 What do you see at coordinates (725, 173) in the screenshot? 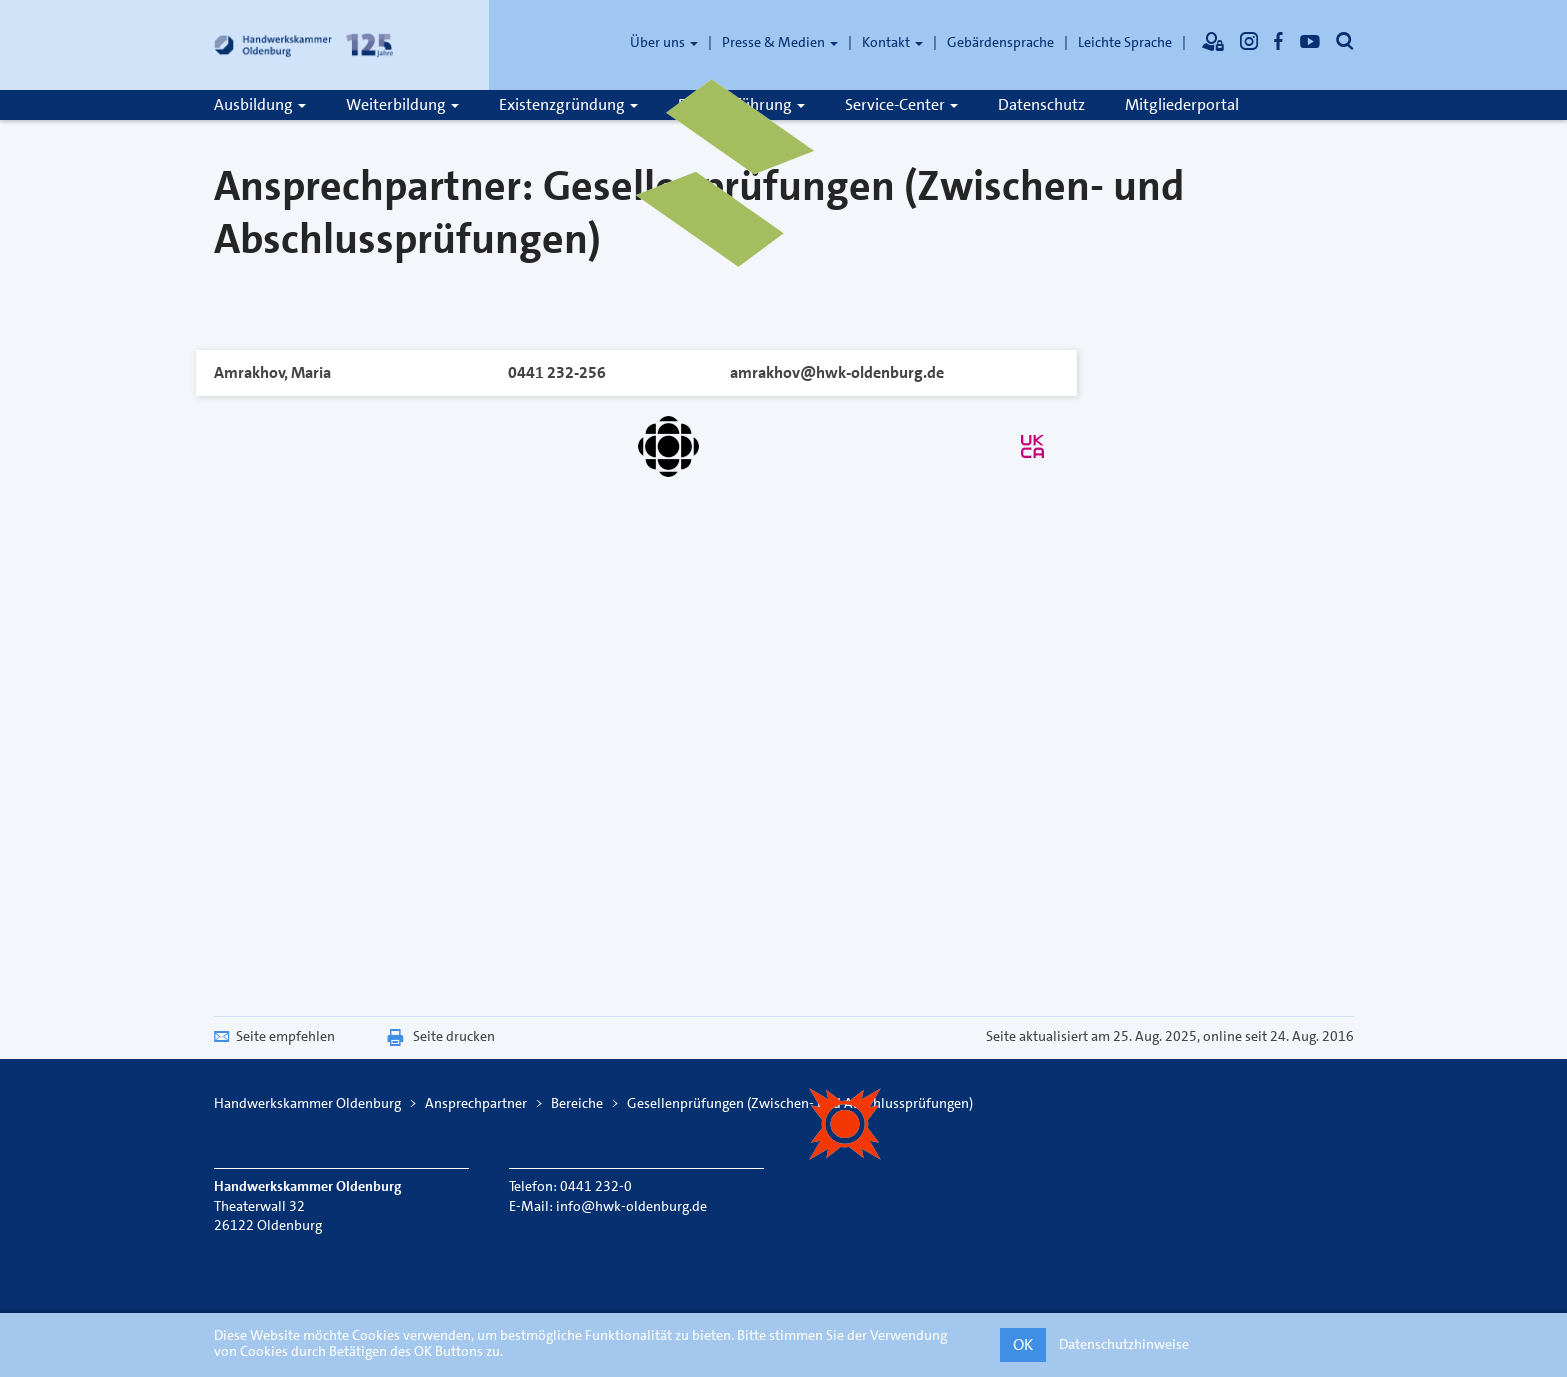
I see `nanostores library logo` at bounding box center [725, 173].